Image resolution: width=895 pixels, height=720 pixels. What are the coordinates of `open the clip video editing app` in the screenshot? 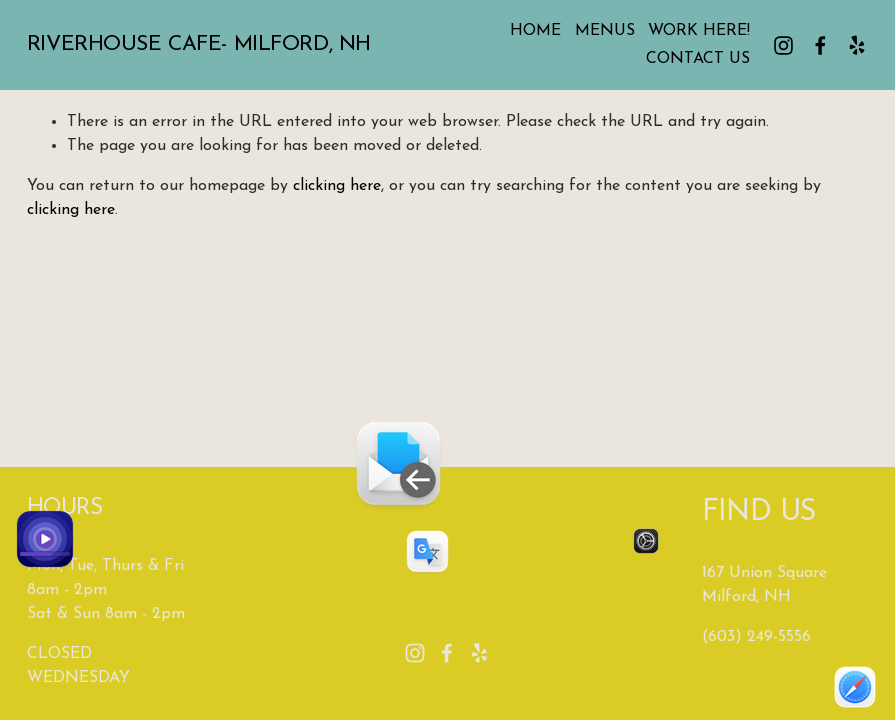 It's located at (45, 539).